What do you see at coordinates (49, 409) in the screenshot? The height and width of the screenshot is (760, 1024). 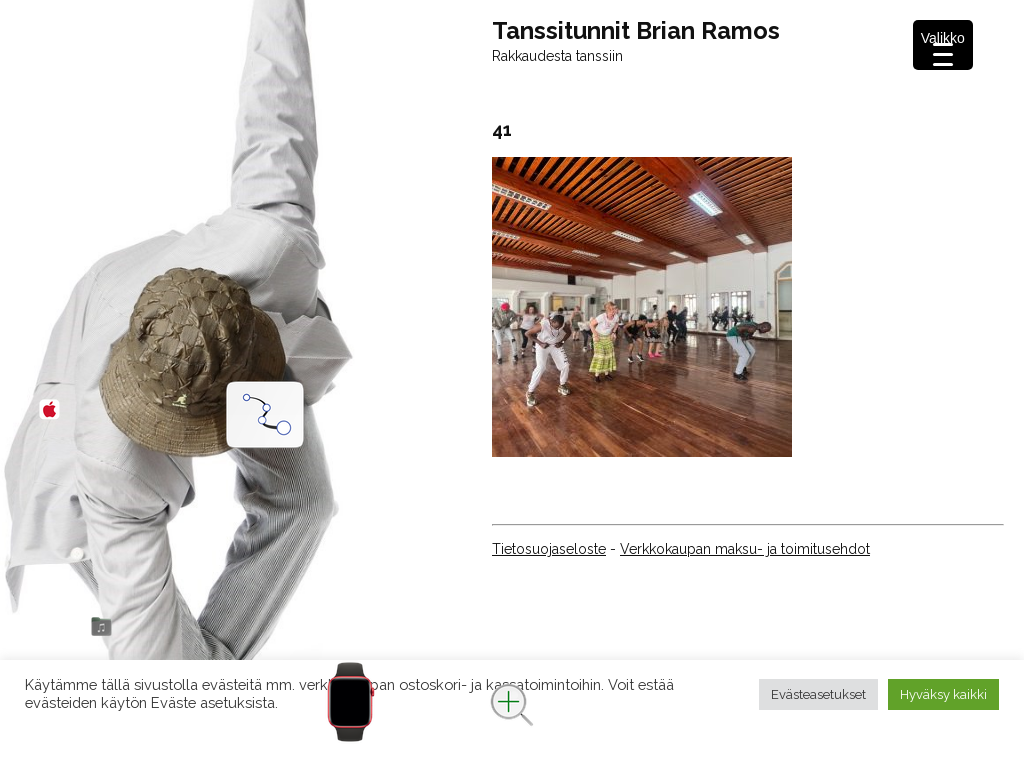 I see `view apple care or warranty coverage information` at bounding box center [49, 409].